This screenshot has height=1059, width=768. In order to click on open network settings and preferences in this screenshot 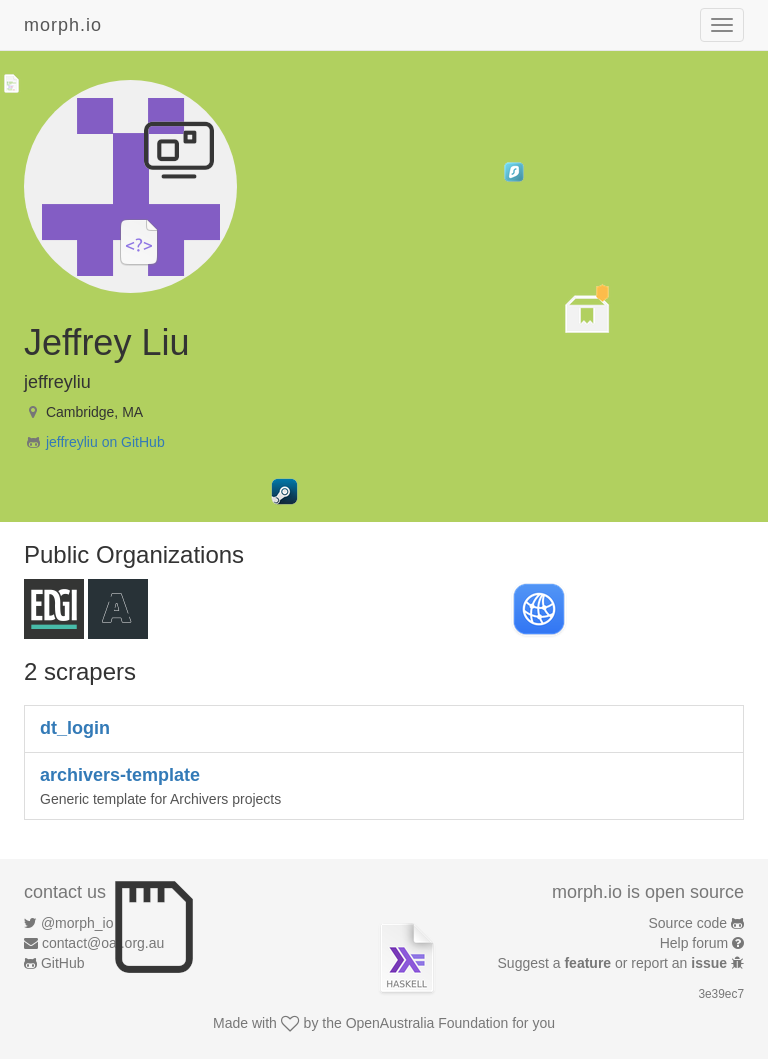, I will do `click(539, 610)`.